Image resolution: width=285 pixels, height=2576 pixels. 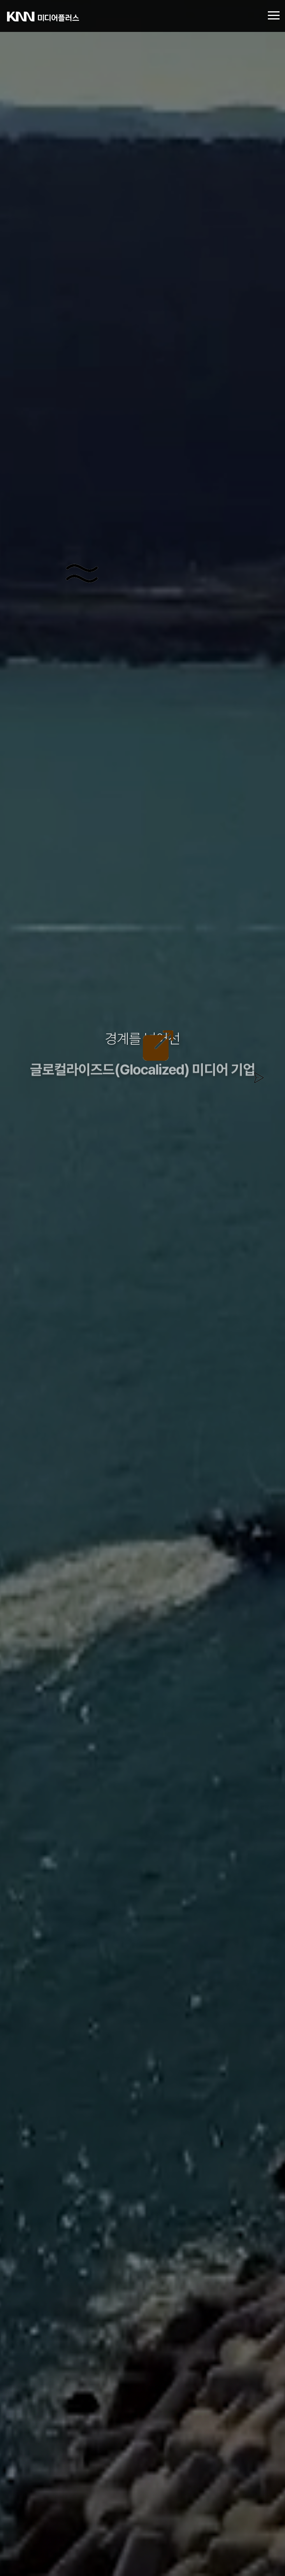 What do you see at coordinates (258, 1077) in the screenshot?
I see `send a message` at bounding box center [258, 1077].